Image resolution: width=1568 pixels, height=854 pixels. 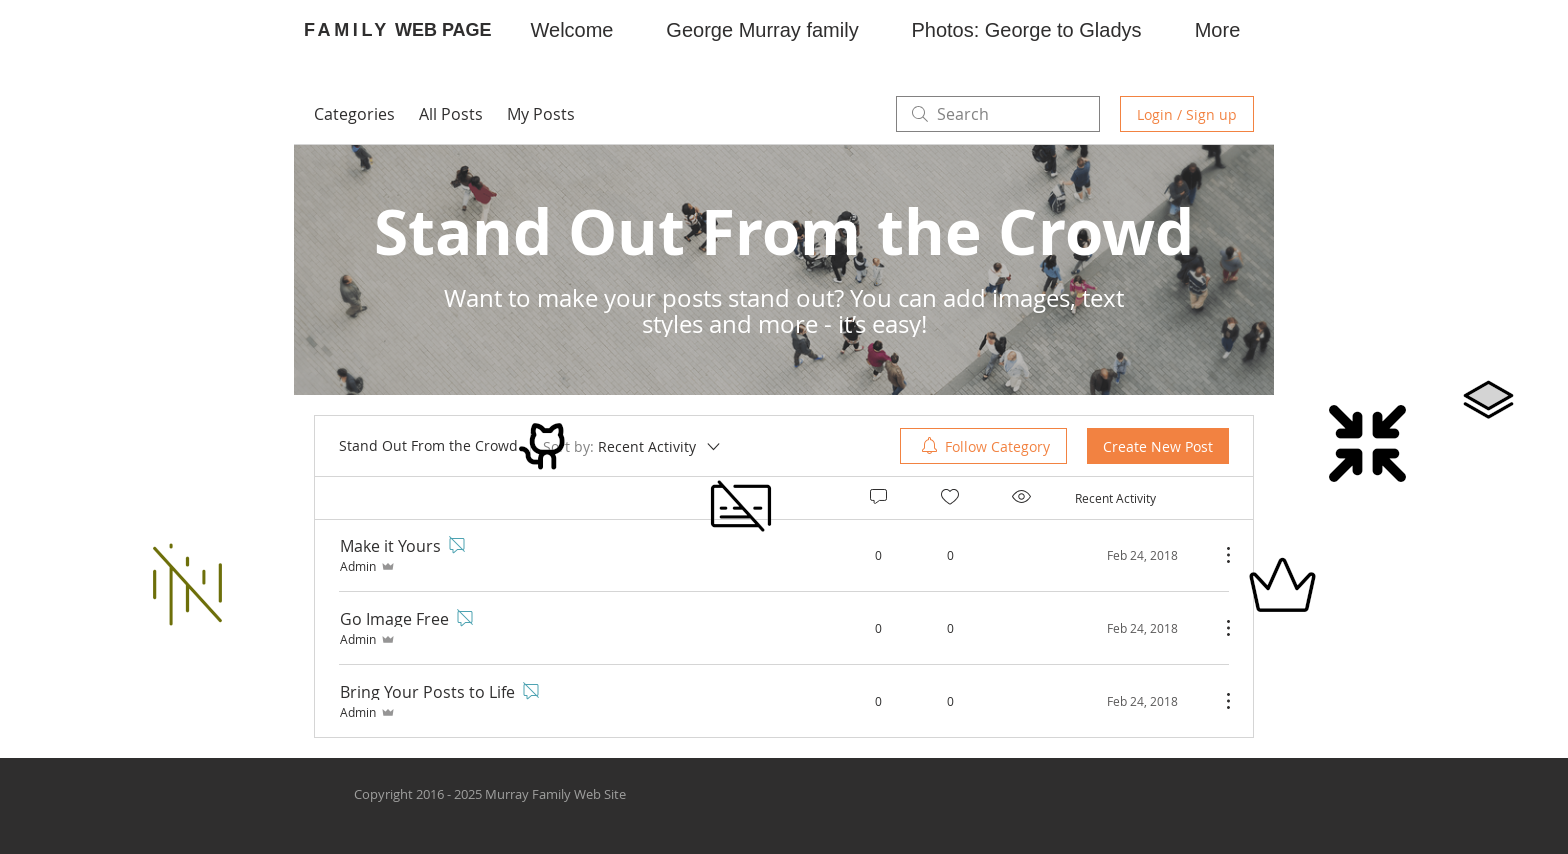 What do you see at coordinates (1367, 443) in the screenshot?
I see `exit fullscreen mode` at bounding box center [1367, 443].